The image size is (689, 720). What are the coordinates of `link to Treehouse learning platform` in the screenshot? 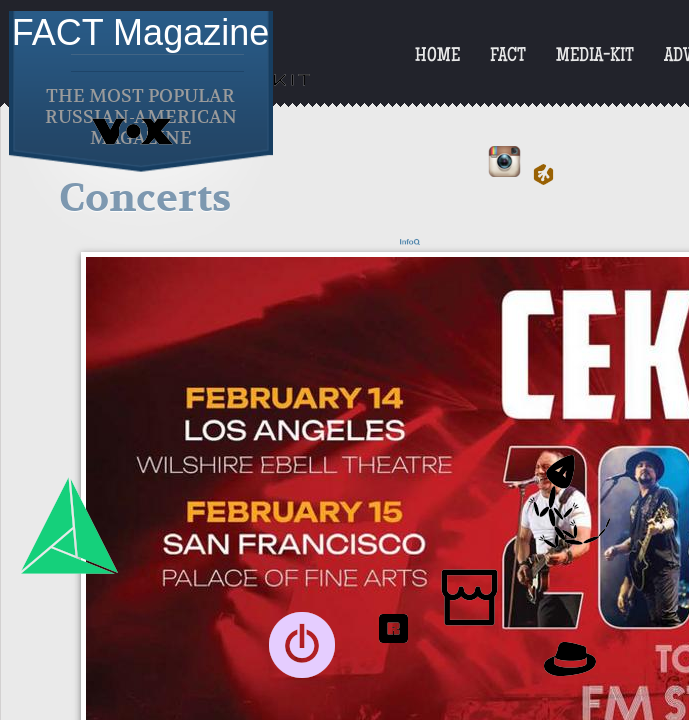 It's located at (543, 174).